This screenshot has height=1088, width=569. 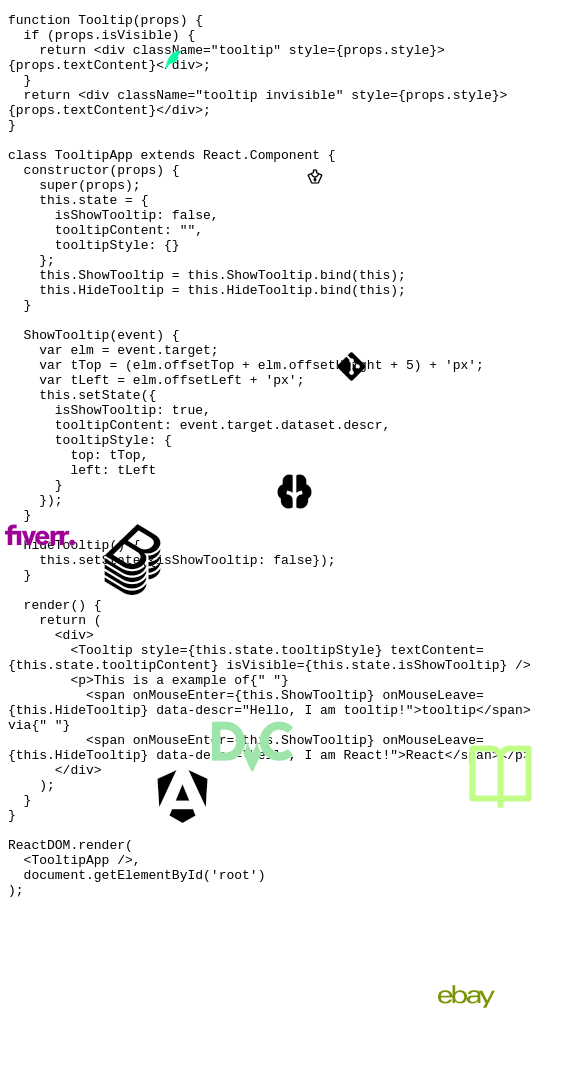 What do you see at coordinates (500, 773) in the screenshot?
I see `open reading mode or e-reader` at bounding box center [500, 773].